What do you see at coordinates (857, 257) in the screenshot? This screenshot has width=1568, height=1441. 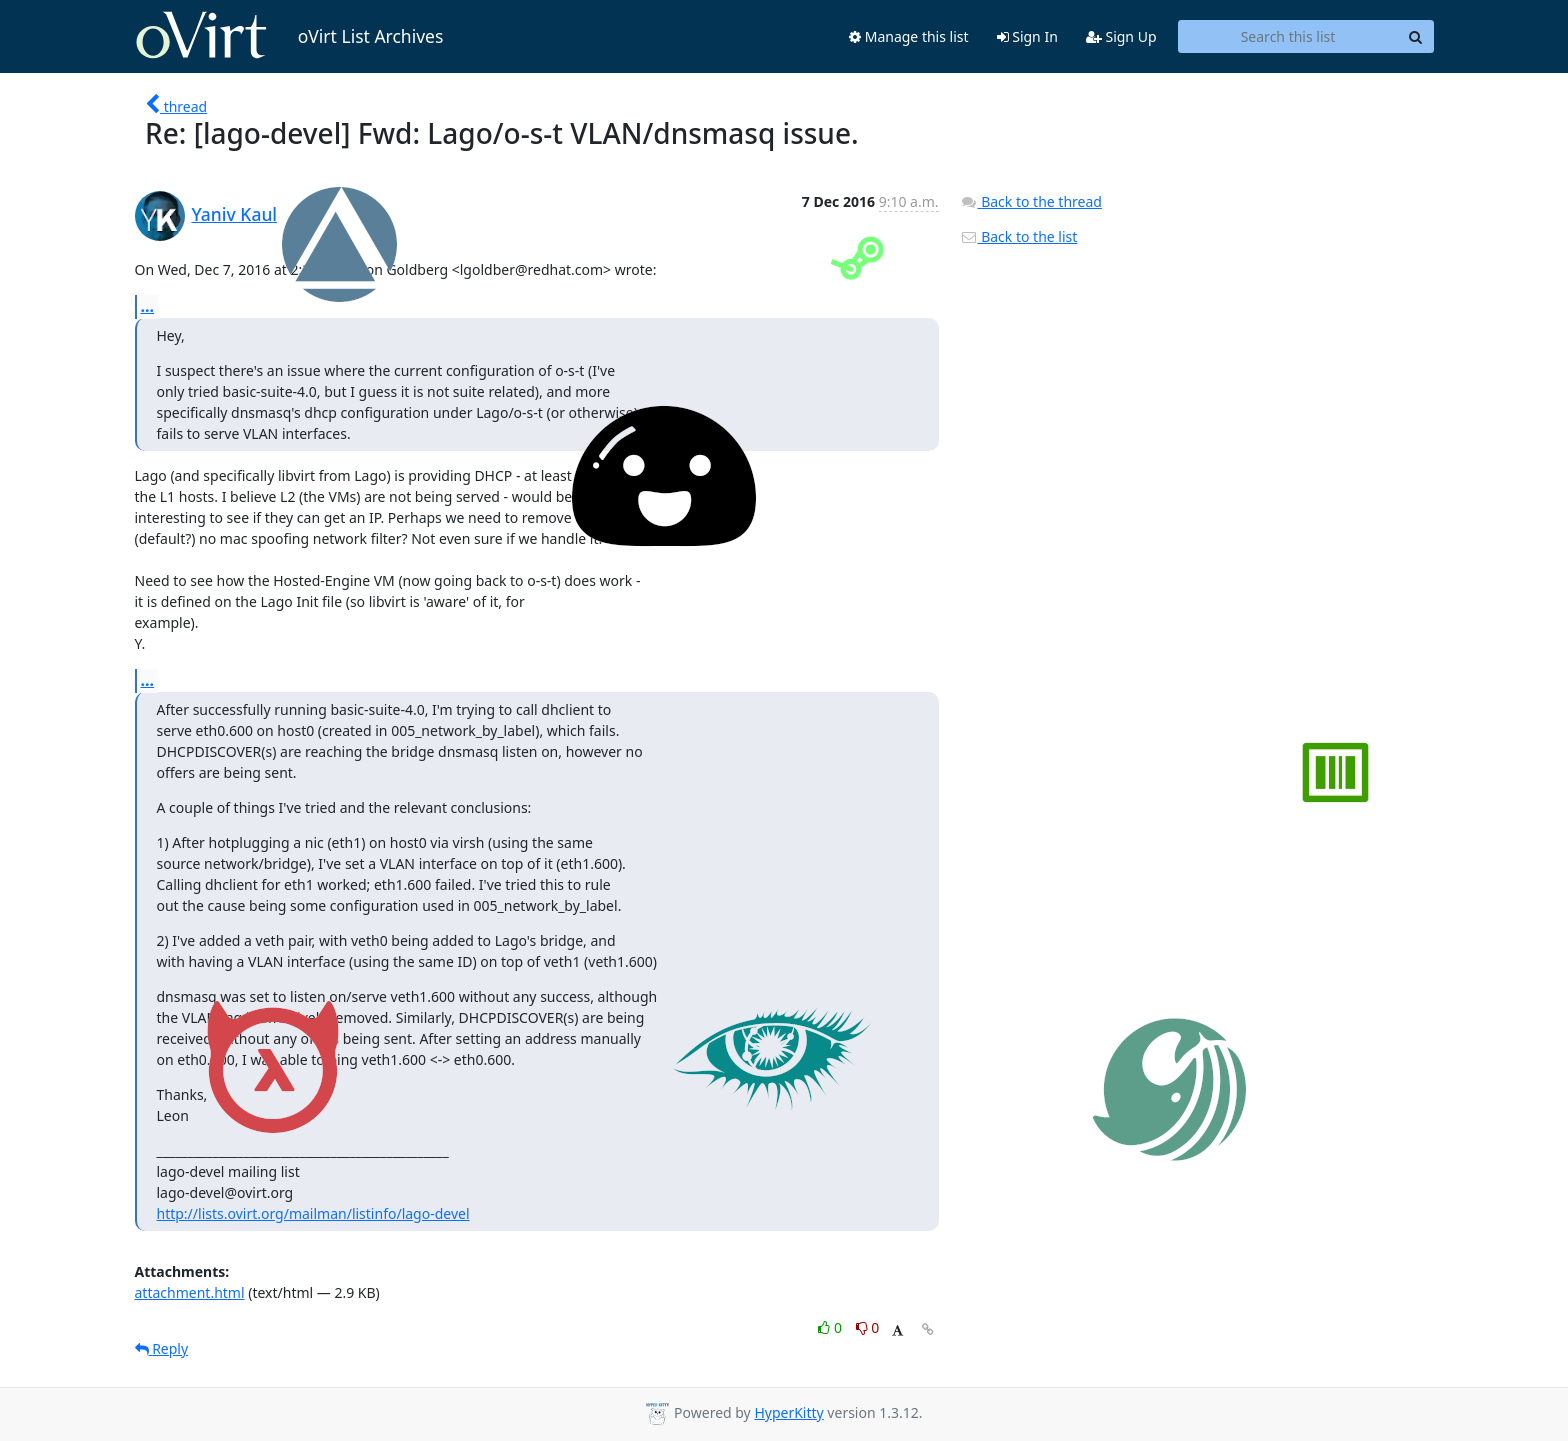 I see `open Steam gaming platform` at bounding box center [857, 257].